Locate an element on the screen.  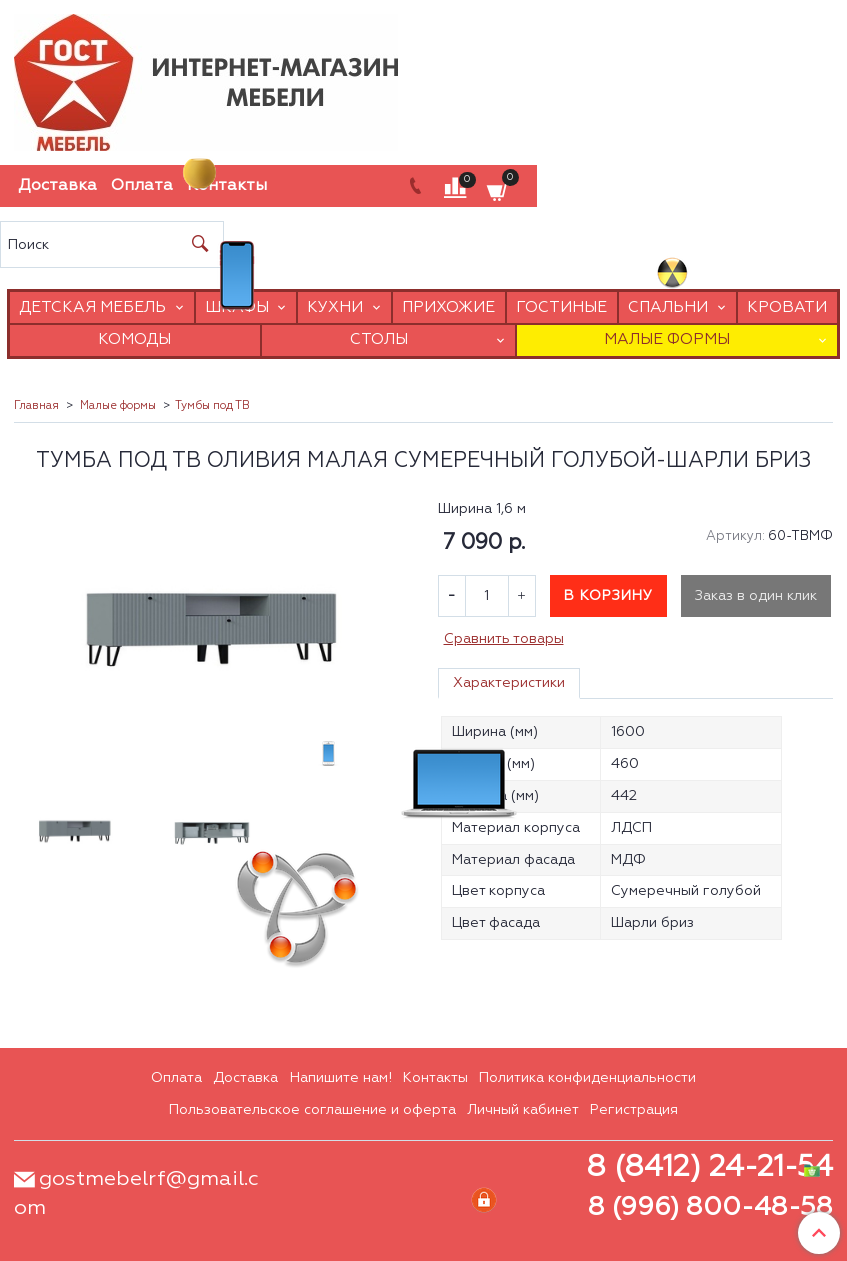
access bonjour network discovery settings is located at coordinates (296, 908).